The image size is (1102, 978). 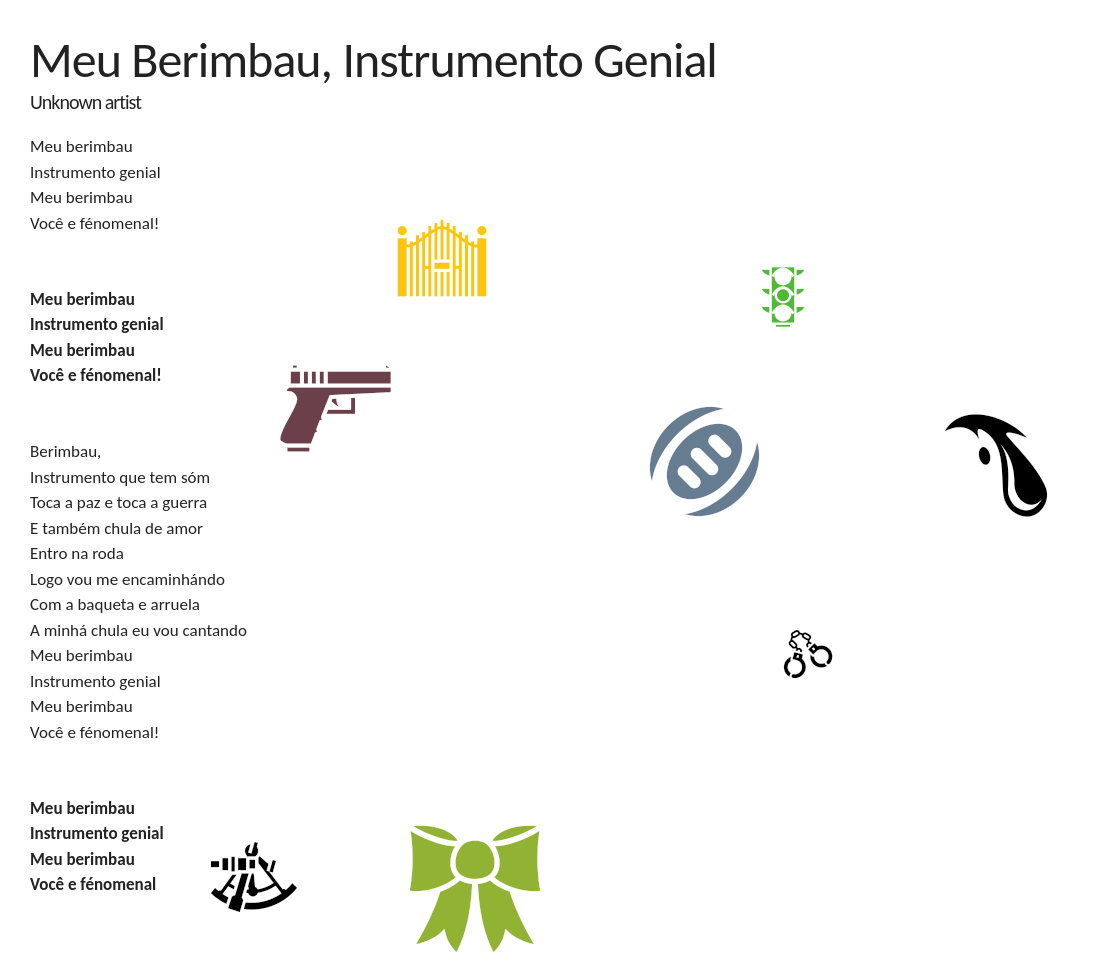 What do you see at coordinates (704, 461) in the screenshot?
I see `abstract logo or brand identity element` at bounding box center [704, 461].